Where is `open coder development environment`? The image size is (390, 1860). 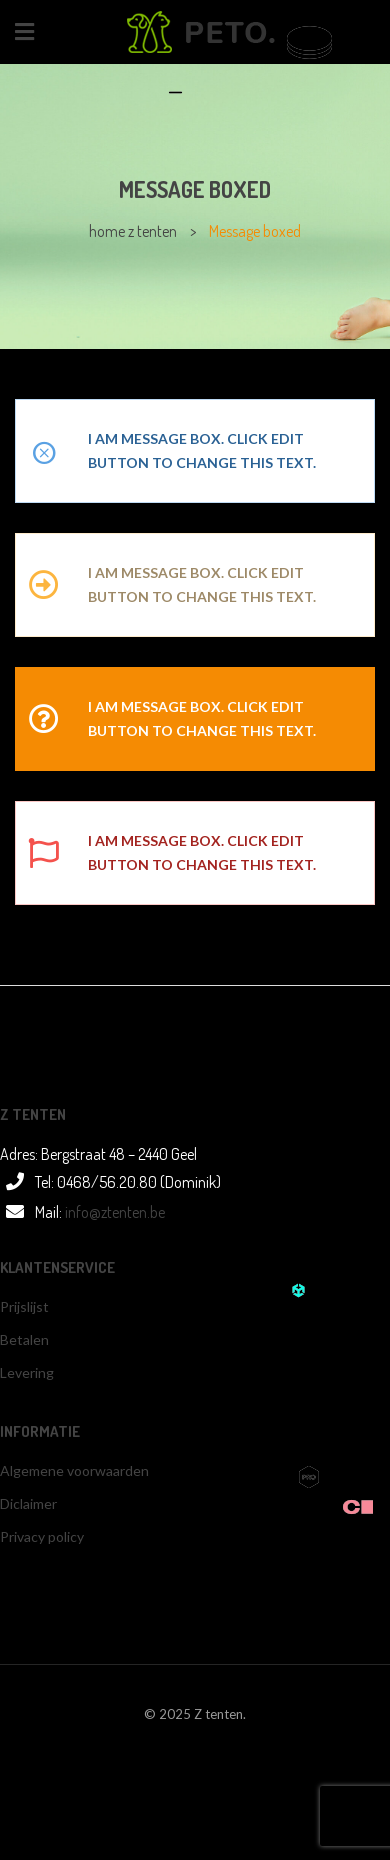 open coder development environment is located at coordinates (358, 1507).